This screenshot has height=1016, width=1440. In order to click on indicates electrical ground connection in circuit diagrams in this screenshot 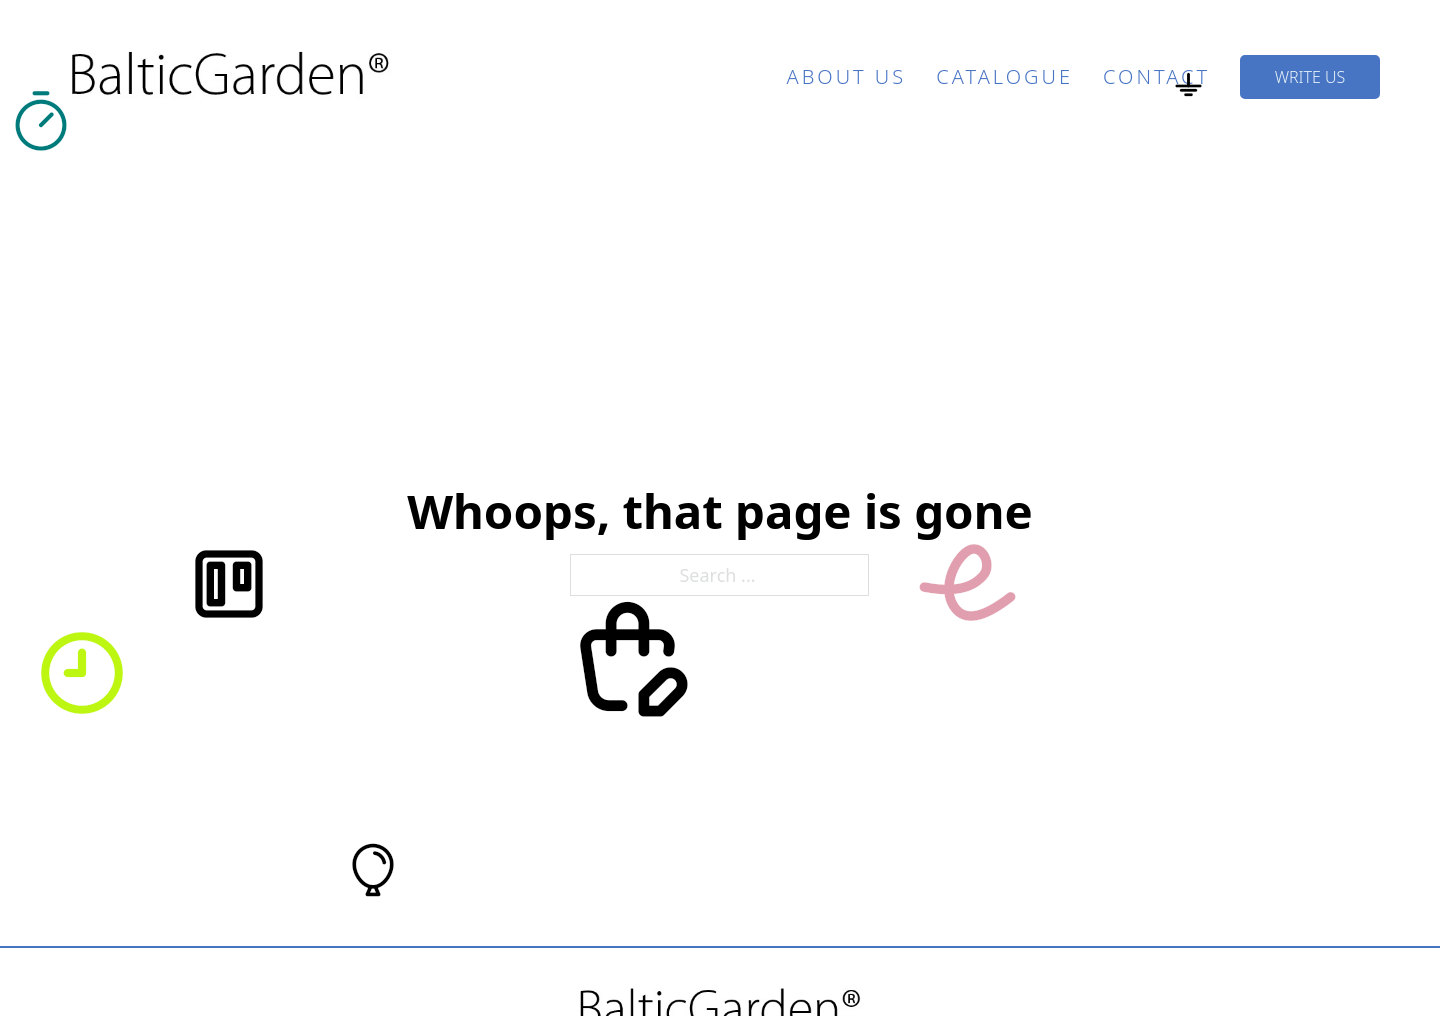, I will do `click(1188, 84)`.